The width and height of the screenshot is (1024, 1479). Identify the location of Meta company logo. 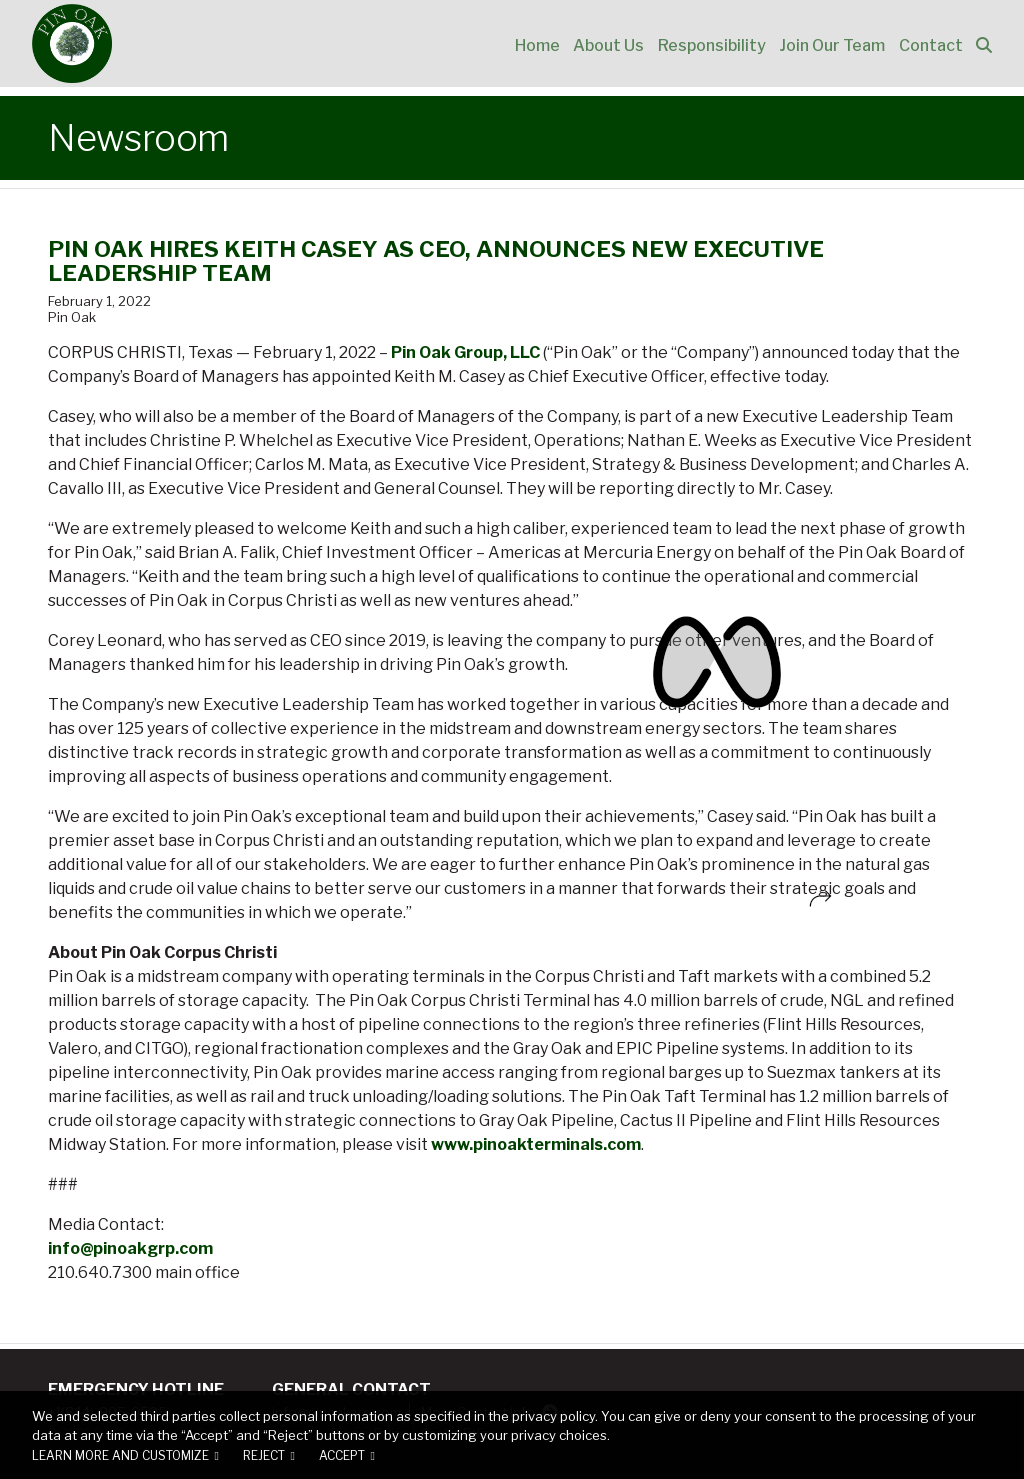
(717, 662).